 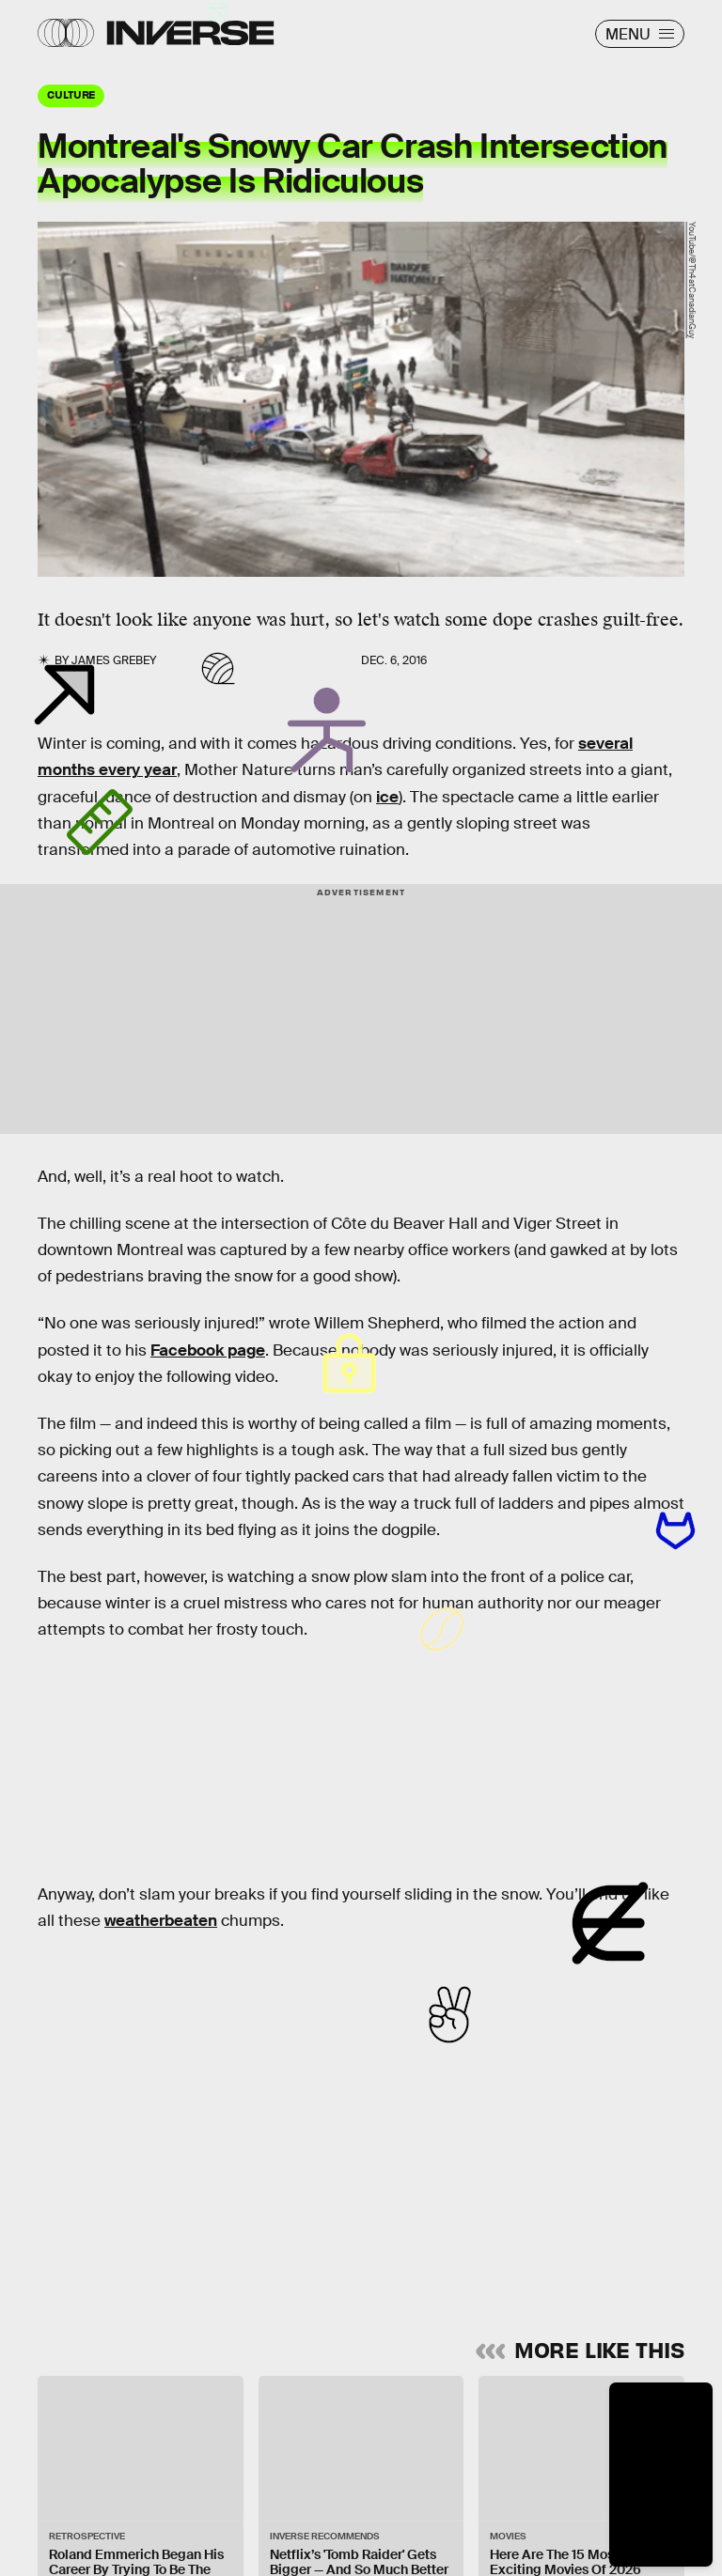 What do you see at coordinates (64, 694) in the screenshot?
I see `open link in new tab or window` at bounding box center [64, 694].